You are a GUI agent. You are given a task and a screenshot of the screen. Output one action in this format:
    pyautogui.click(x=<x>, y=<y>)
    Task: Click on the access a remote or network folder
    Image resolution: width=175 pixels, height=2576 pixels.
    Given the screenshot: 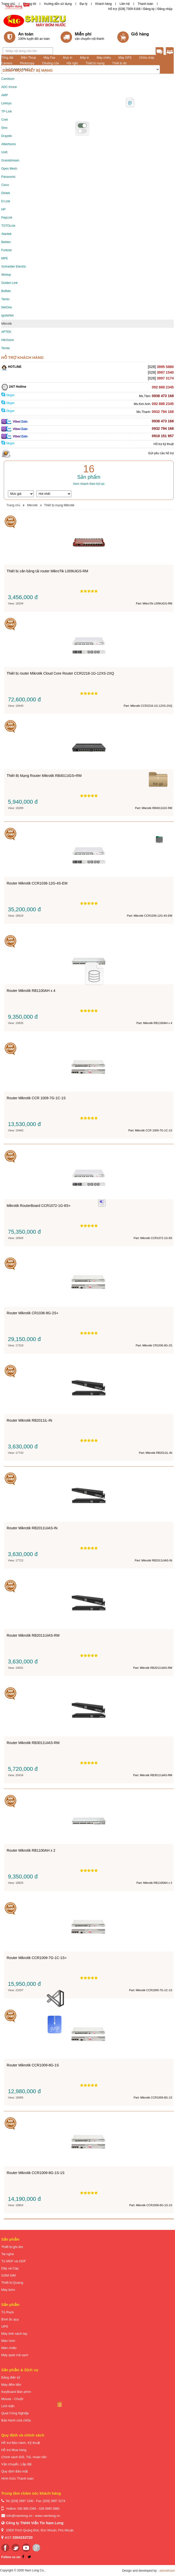 What is the action you would take?
    pyautogui.click(x=159, y=839)
    